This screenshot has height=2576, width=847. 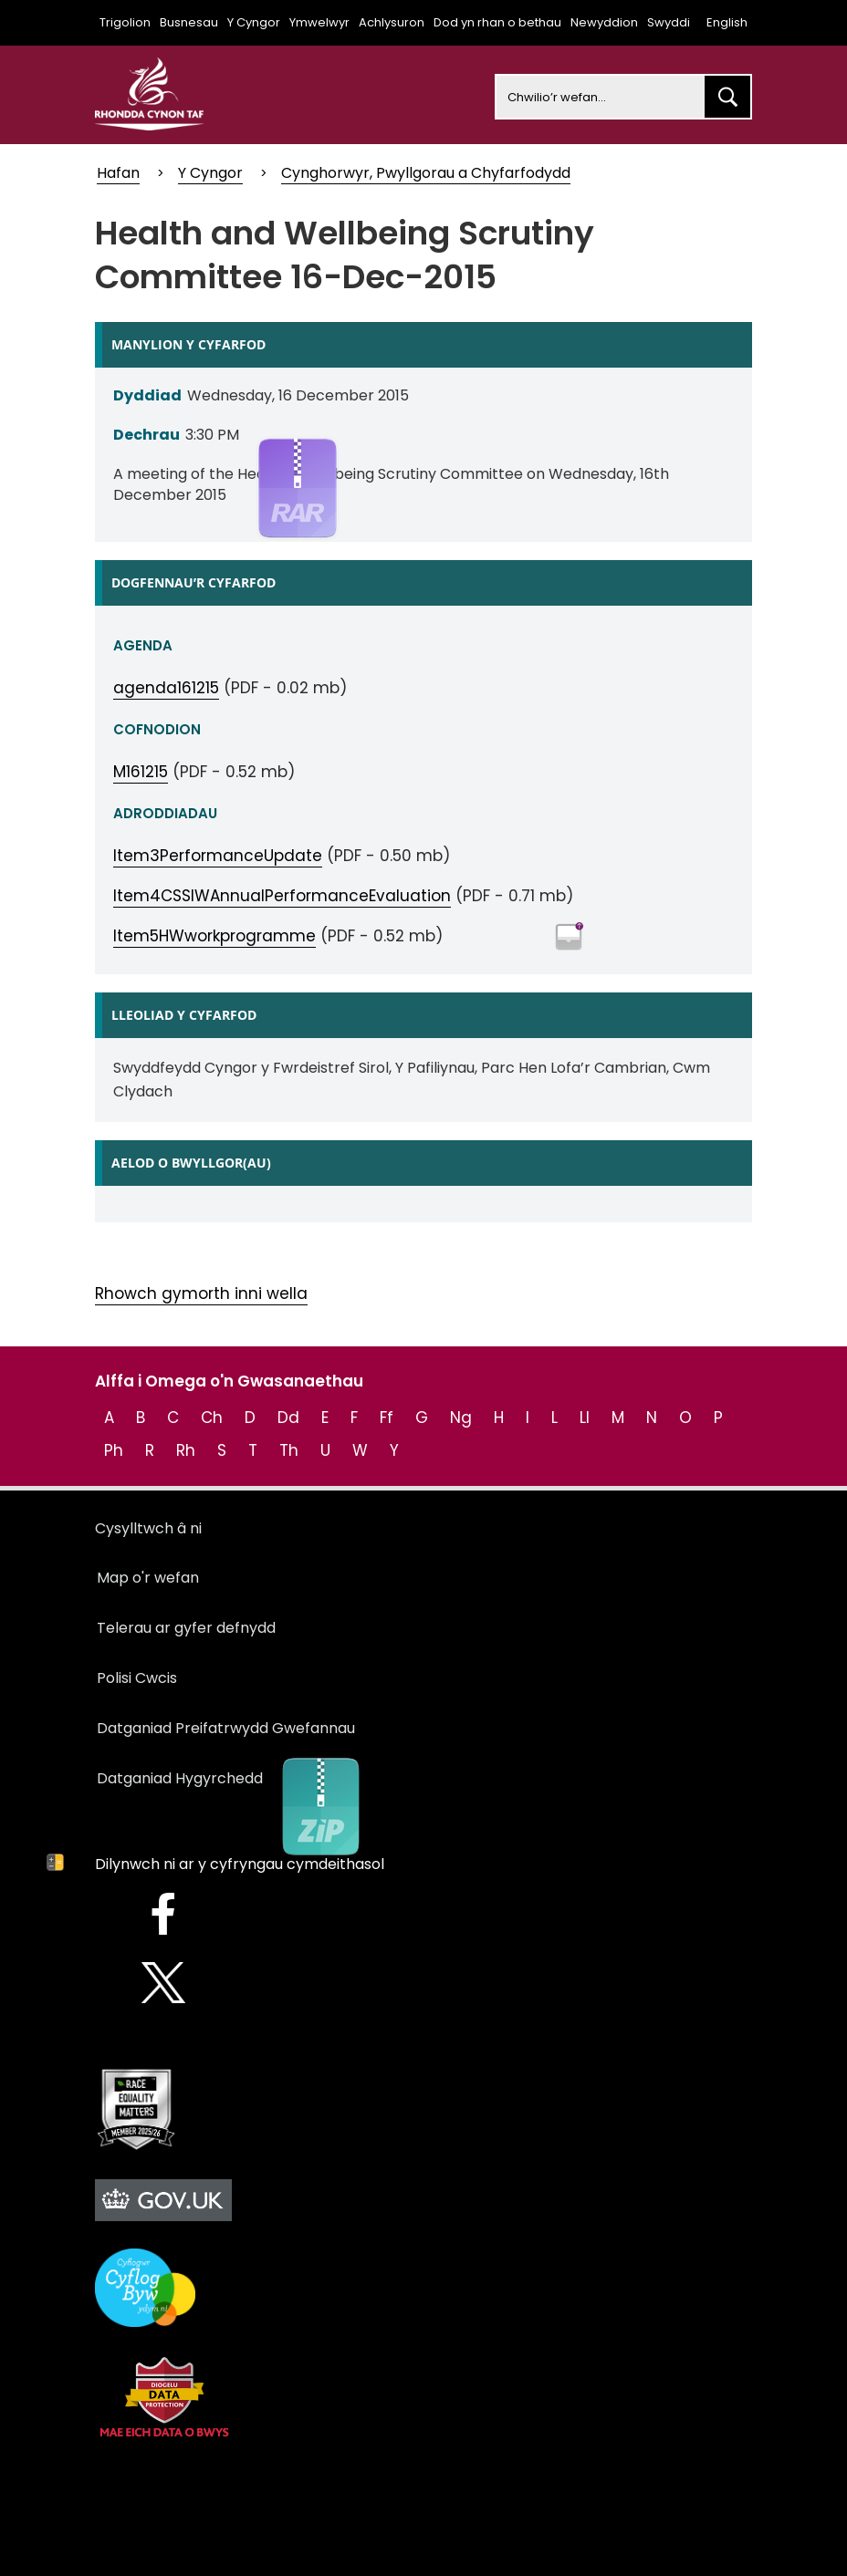 What do you see at coordinates (320, 1806) in the screenshot?
I see `a compressed zip file` at bounding box center [320, 1806].